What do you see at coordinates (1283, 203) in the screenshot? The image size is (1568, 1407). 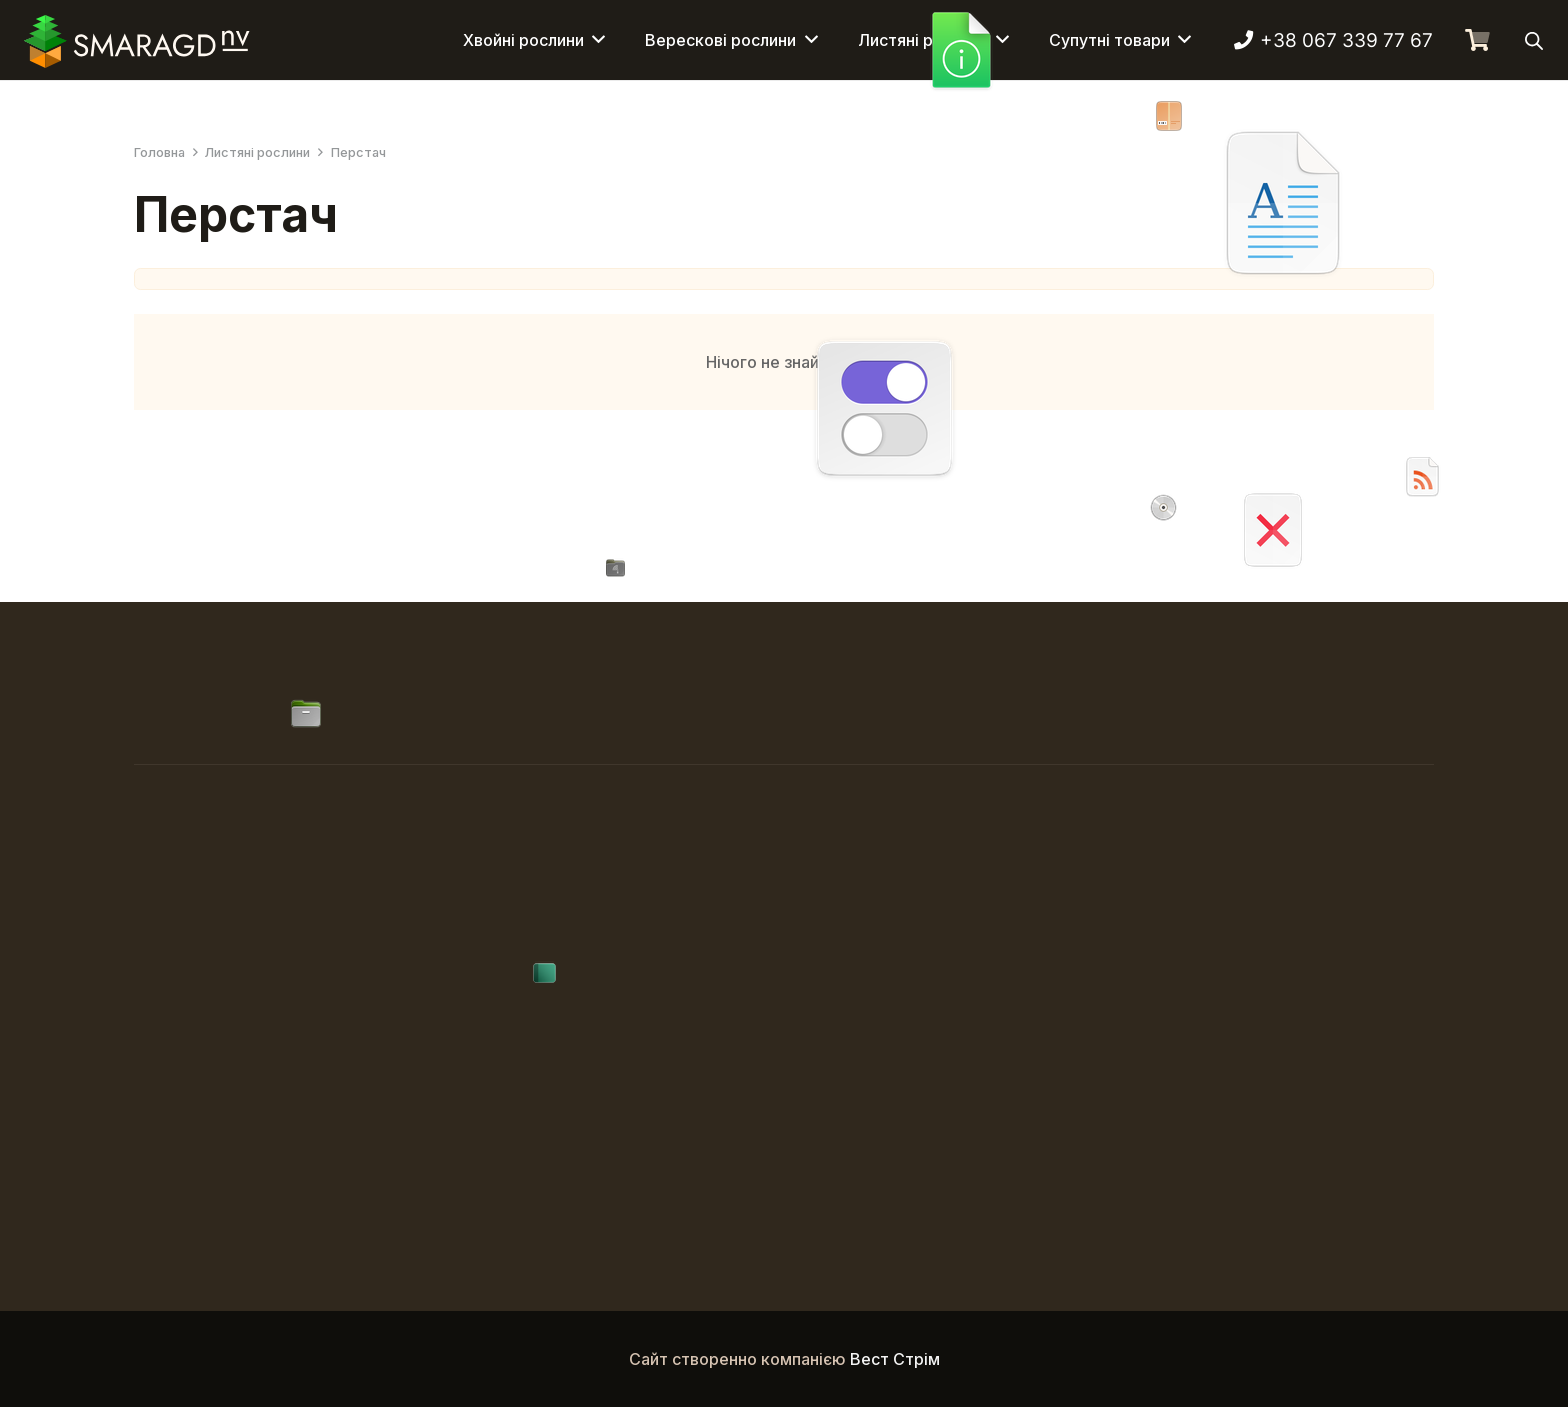 I see `open a text document file` at bounding box center [1283, 203].